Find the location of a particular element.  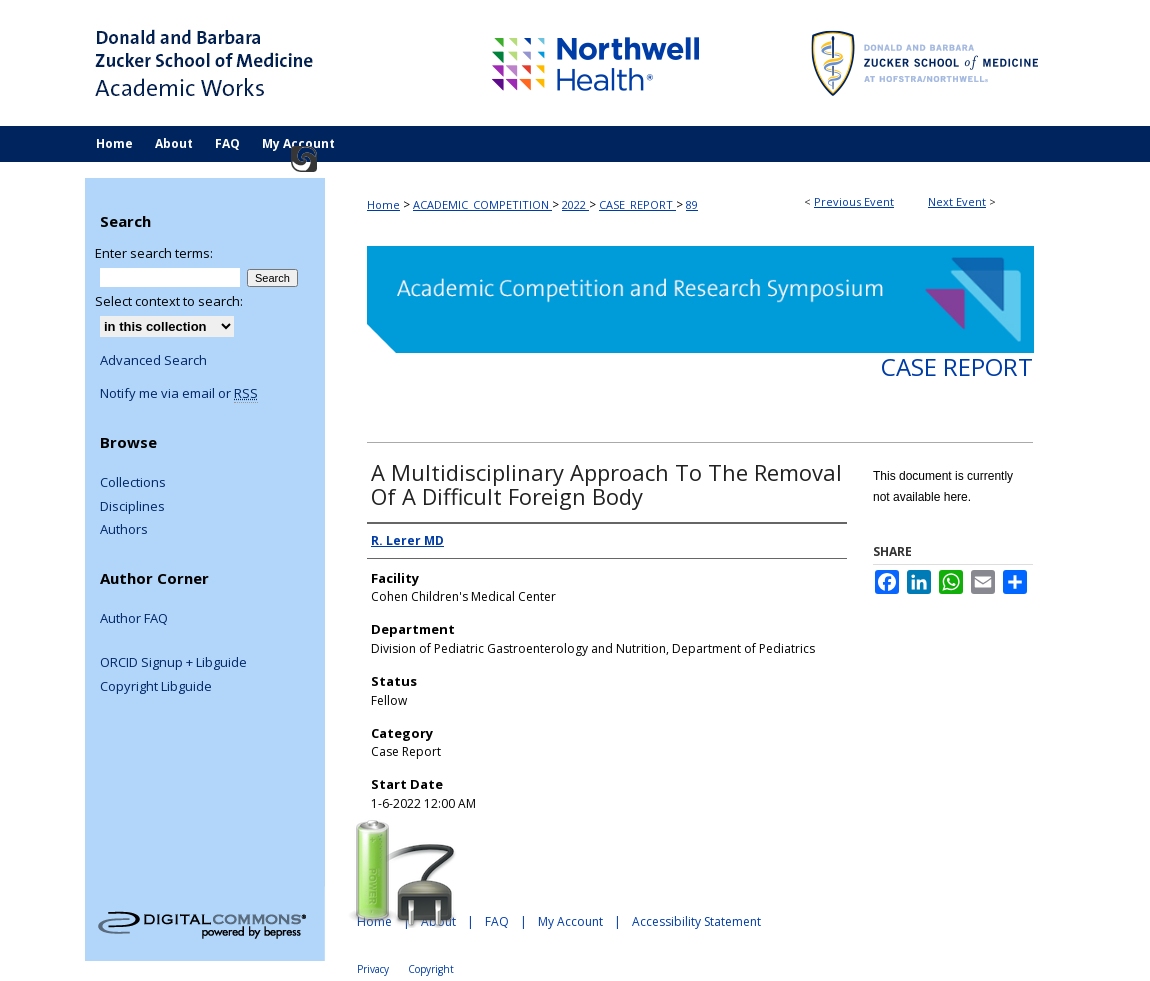

open meld file comparison tool is located at coordinates (304, 159).